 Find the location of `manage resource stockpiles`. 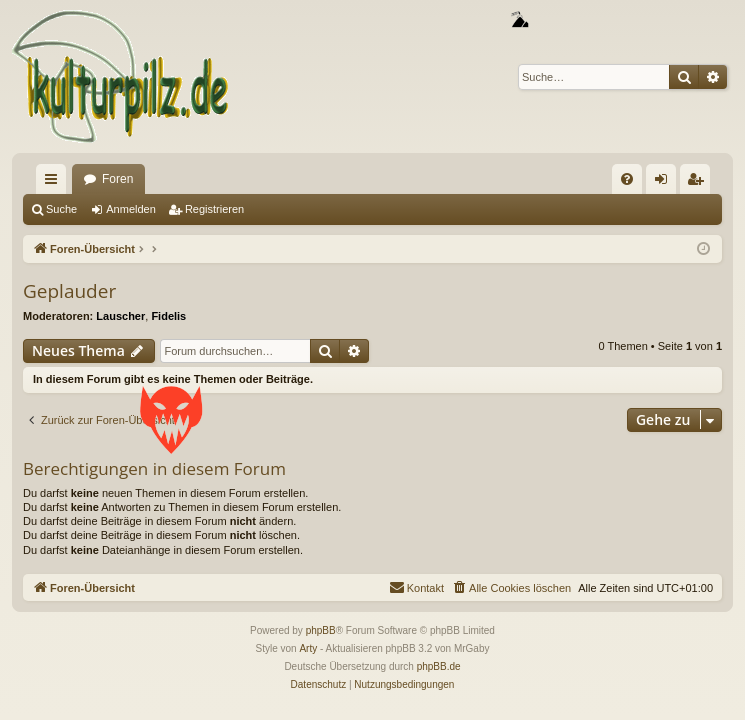

manage resource stockpiles is located at coordinates (520, 19).